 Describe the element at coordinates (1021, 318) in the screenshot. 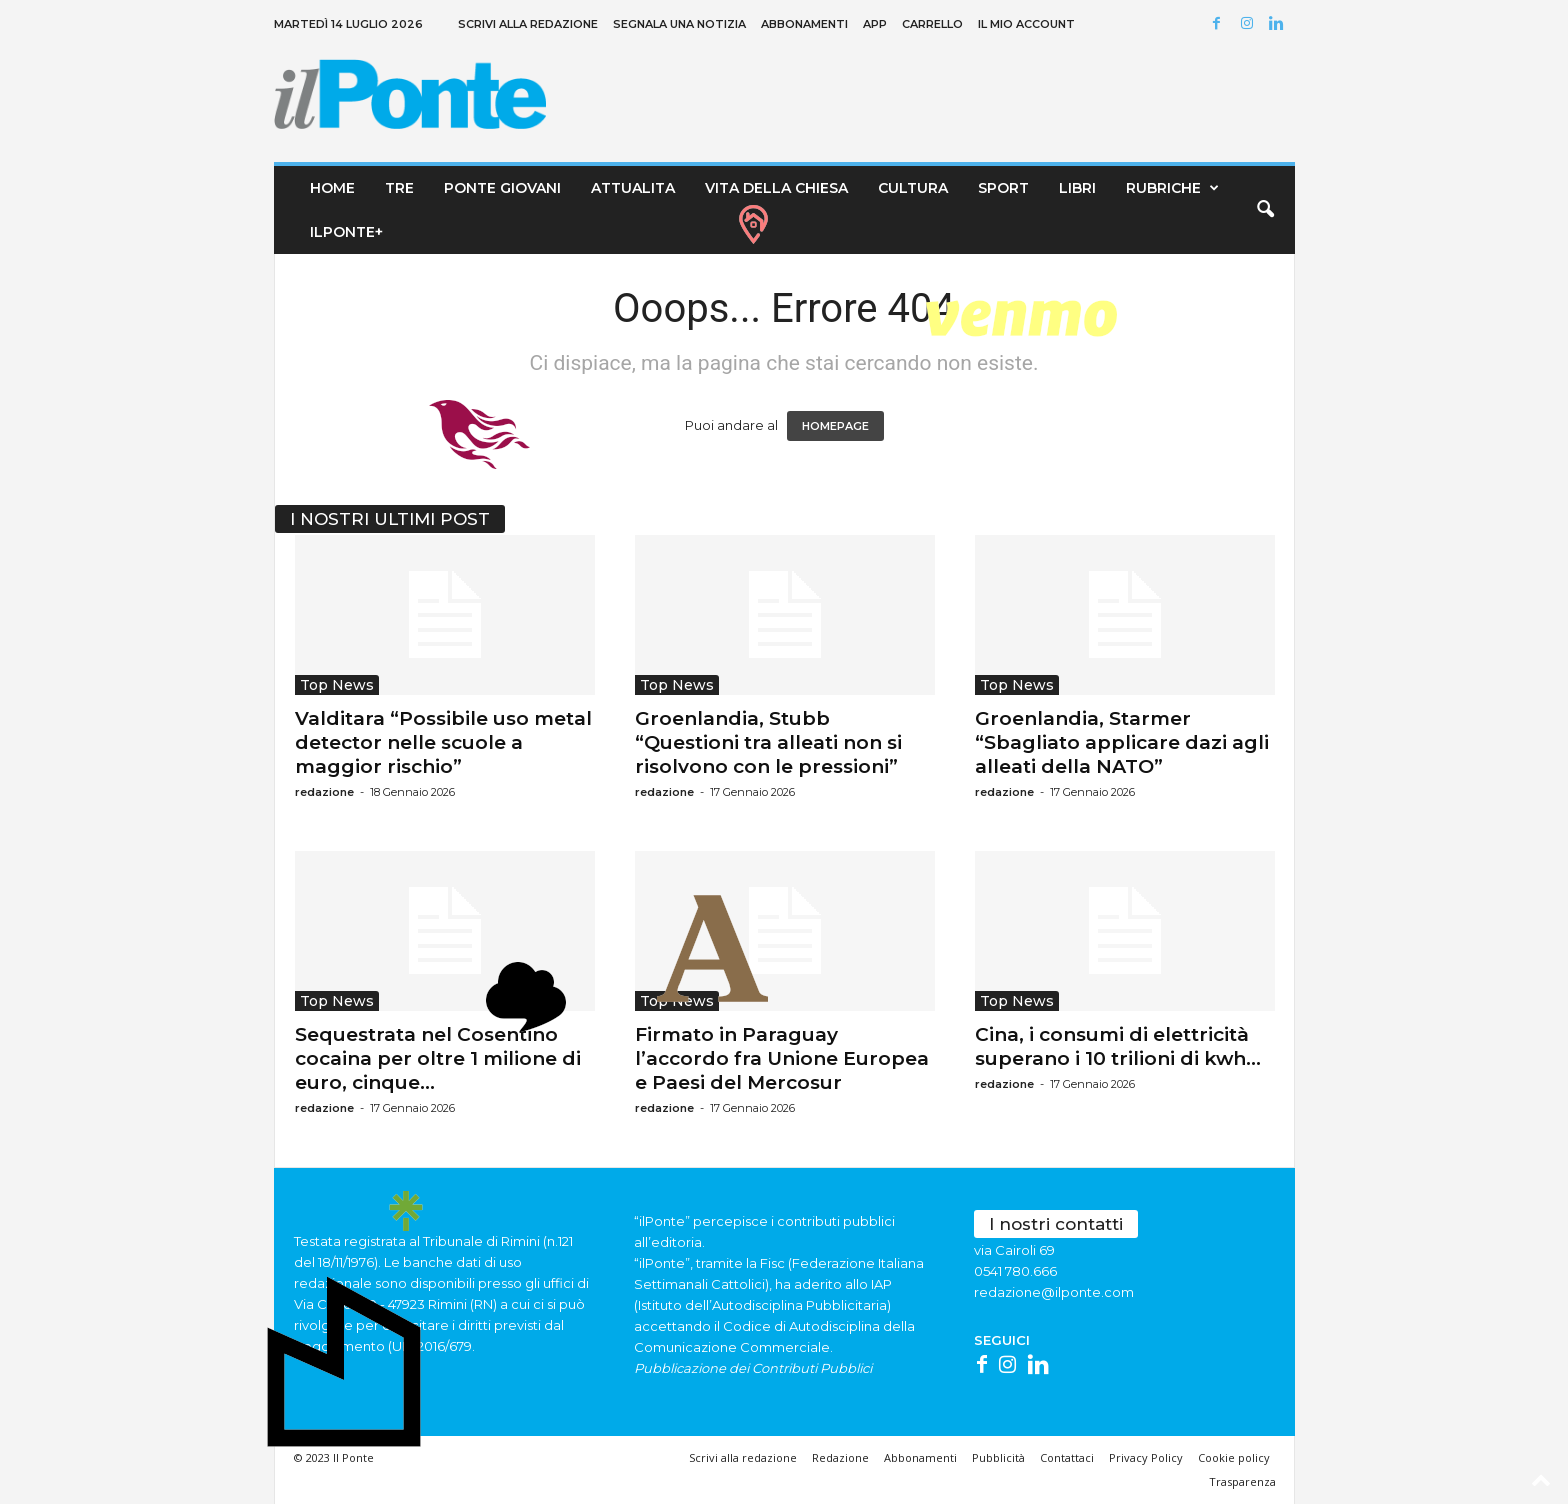

I see `open the venmo app` at that location.